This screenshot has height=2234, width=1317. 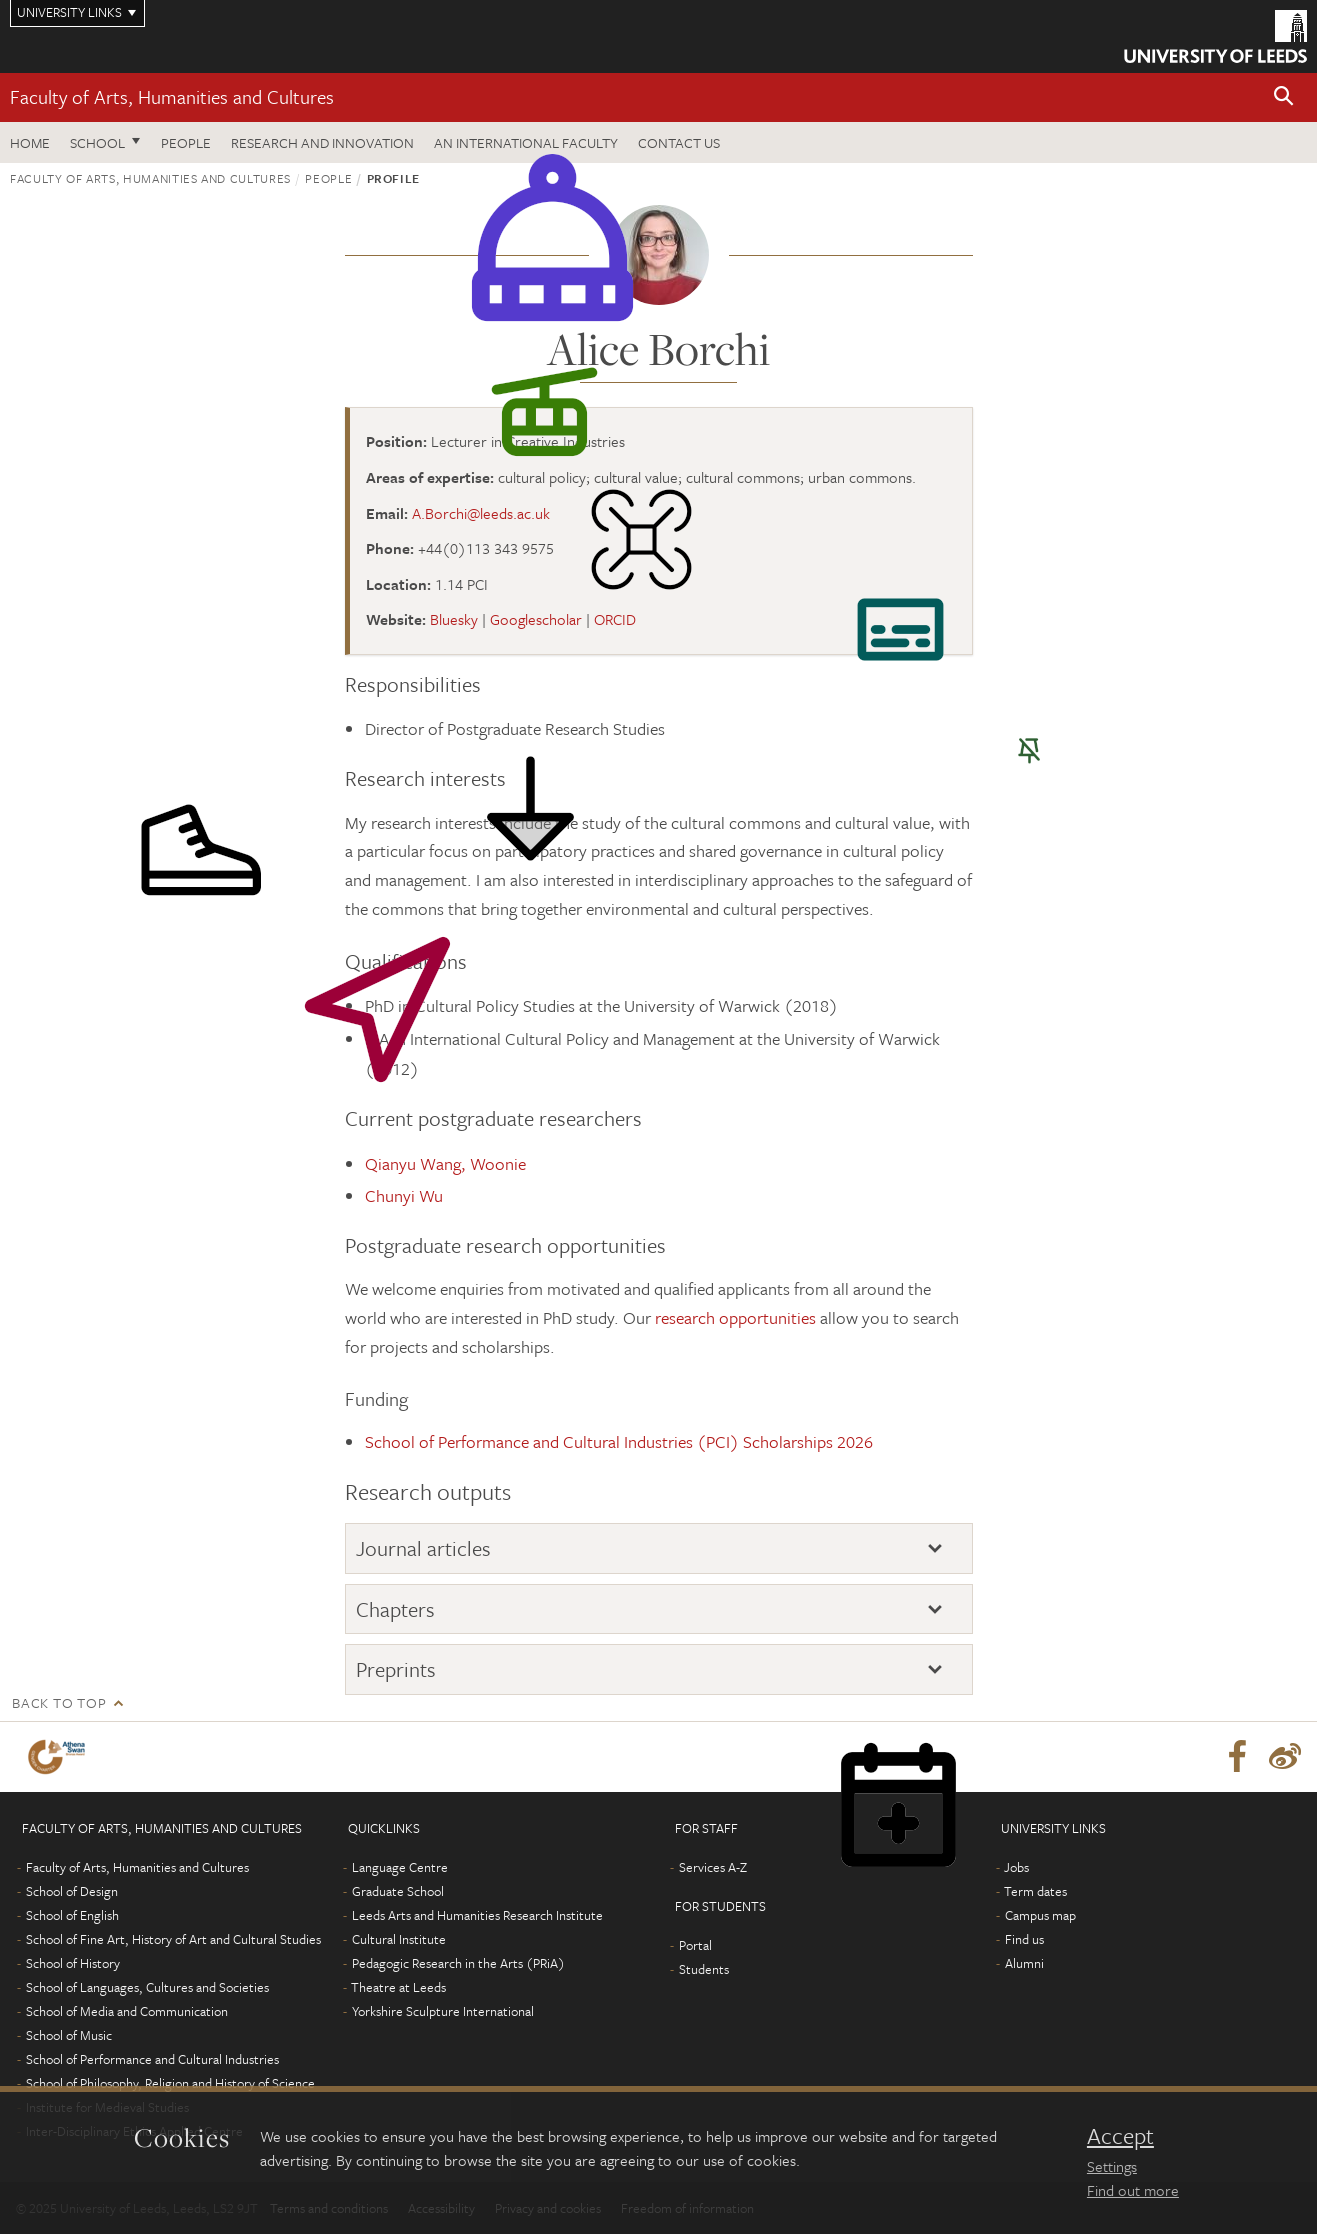 I want to click on select winter or cold weather category, so click(x=552, y=246).